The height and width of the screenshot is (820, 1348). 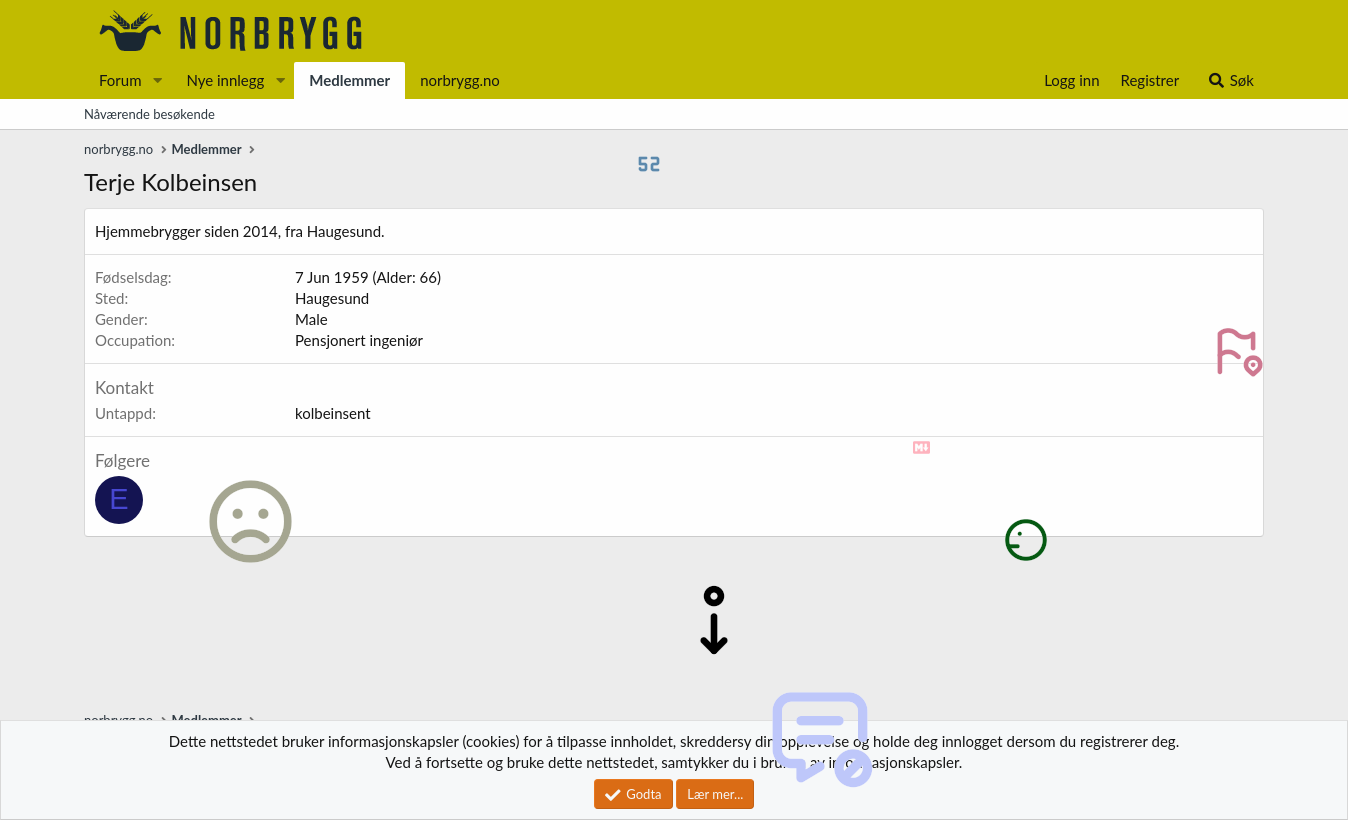 I want to click on cancel or delete a message, so click(x=820, y=735).